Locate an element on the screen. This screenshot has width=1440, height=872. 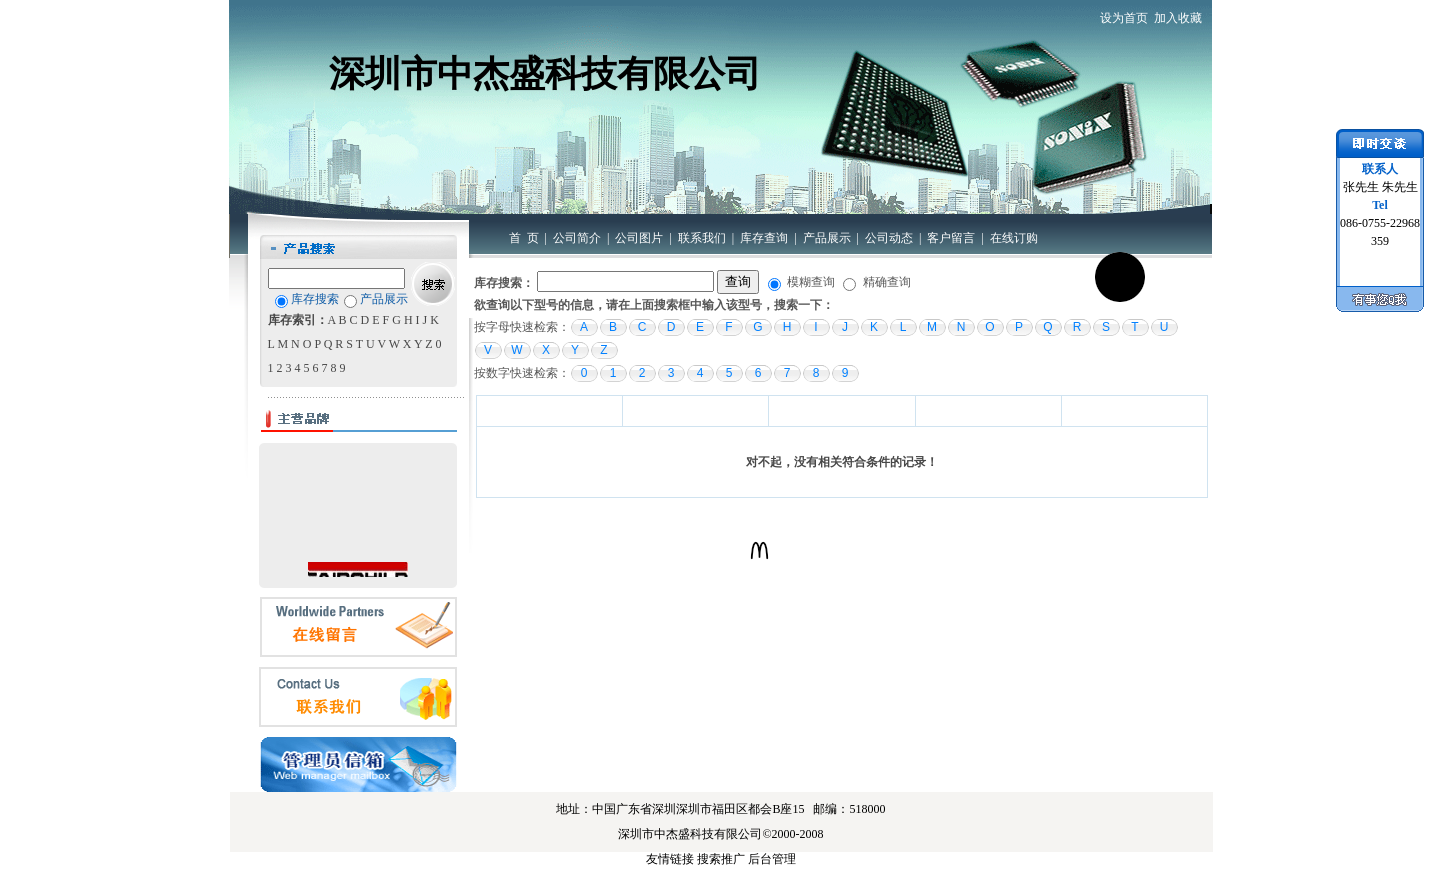
indicates 100% completion is located at coordinates (1120, 277).